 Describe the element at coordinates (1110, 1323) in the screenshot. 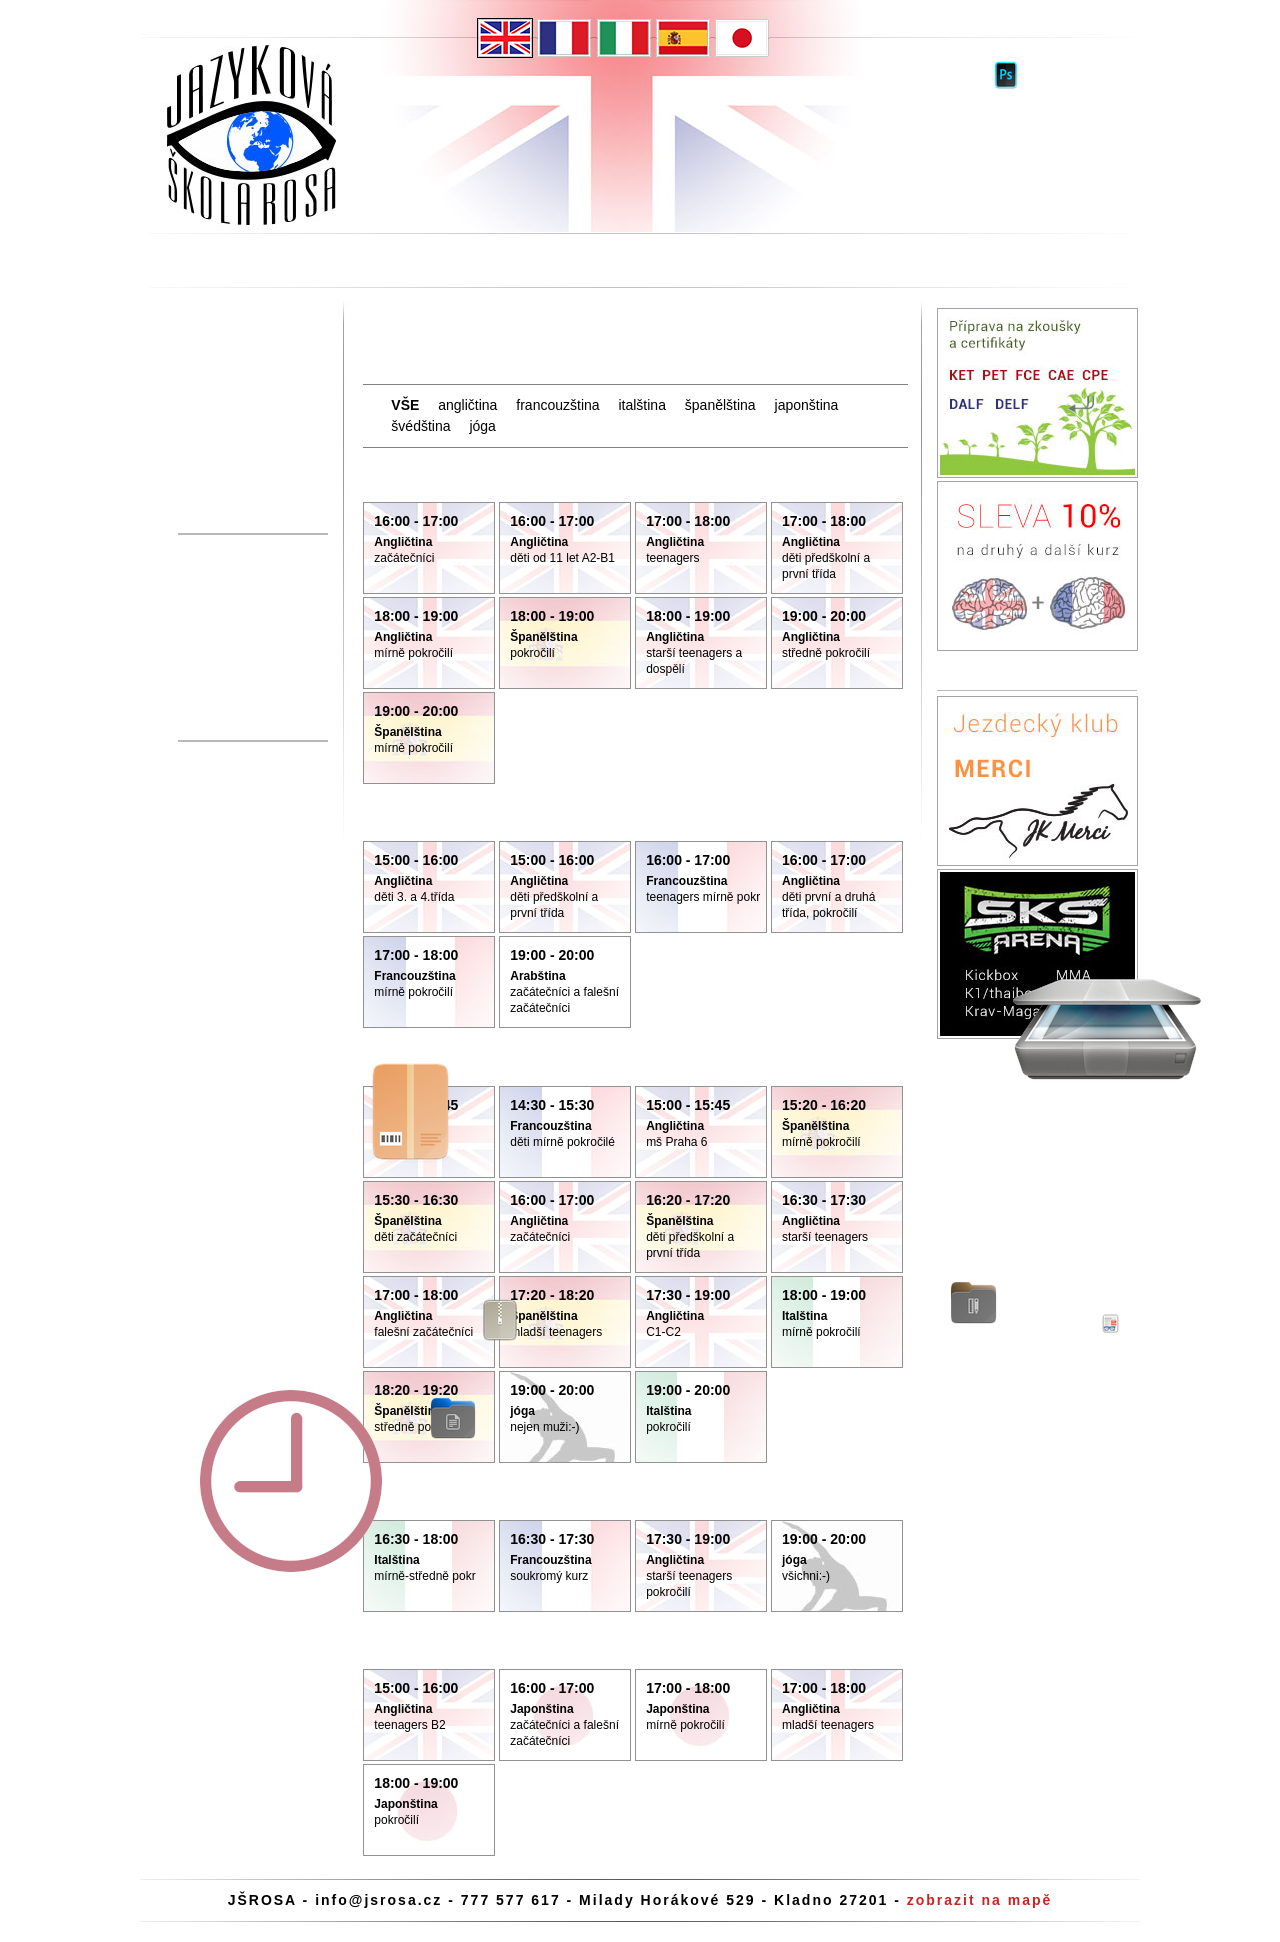

I see `open atril document viewer` at that location.